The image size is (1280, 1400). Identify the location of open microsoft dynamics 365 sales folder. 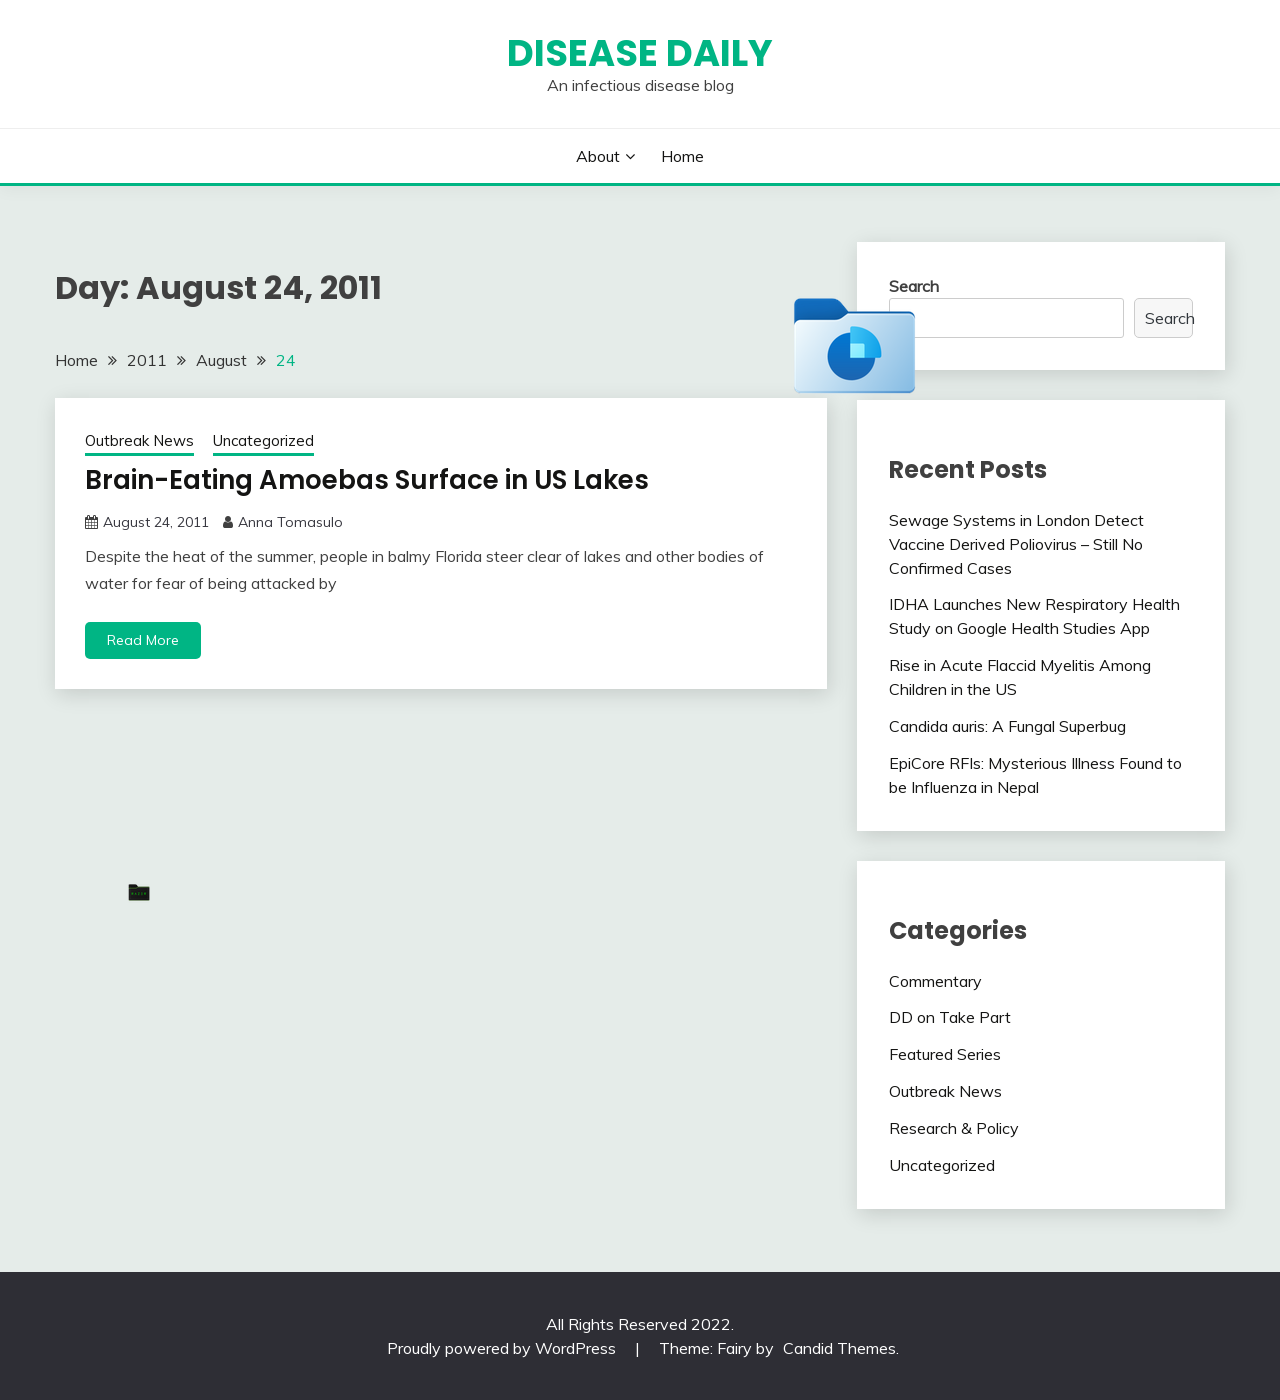
(854, 349).